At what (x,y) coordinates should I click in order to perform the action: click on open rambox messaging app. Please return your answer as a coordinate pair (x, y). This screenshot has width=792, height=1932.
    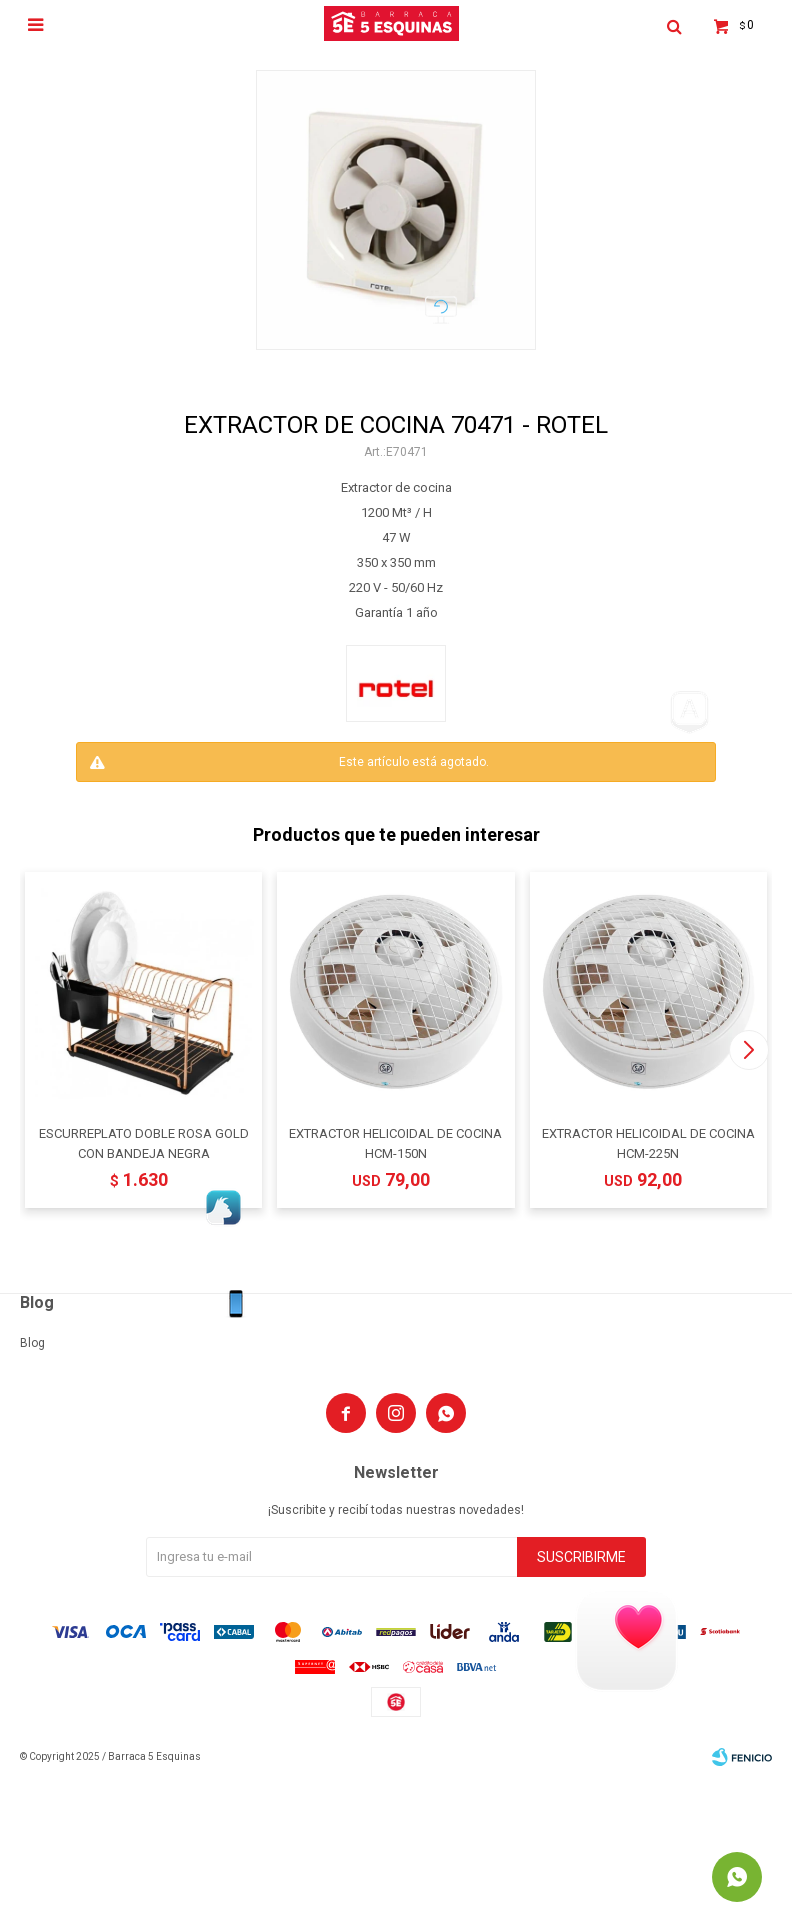
    Looking at the image, I should click on (223, 1207).